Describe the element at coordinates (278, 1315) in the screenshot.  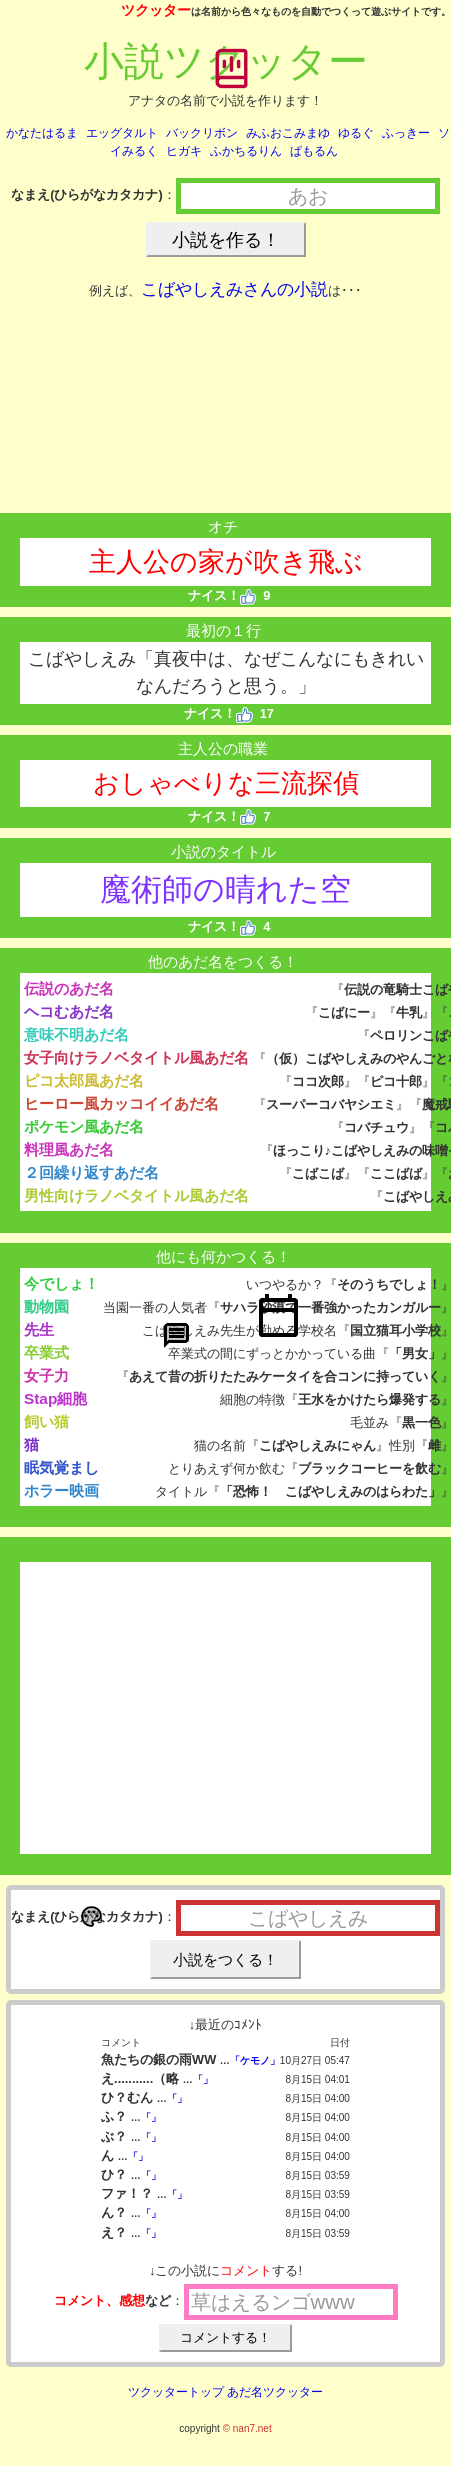
I see `view today's date or calendar` at that location.